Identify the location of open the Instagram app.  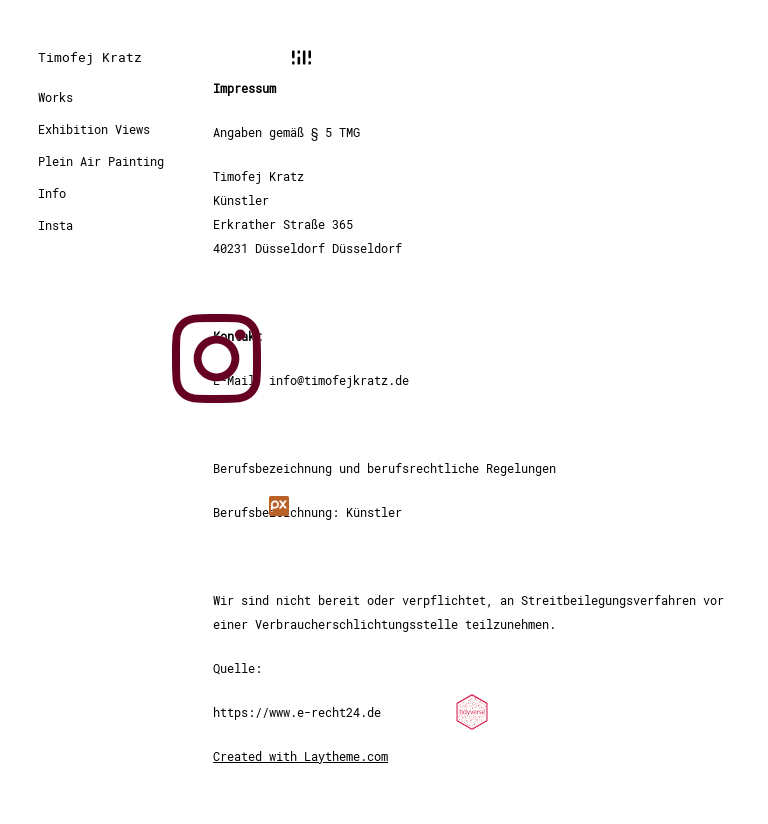
(216, 358).